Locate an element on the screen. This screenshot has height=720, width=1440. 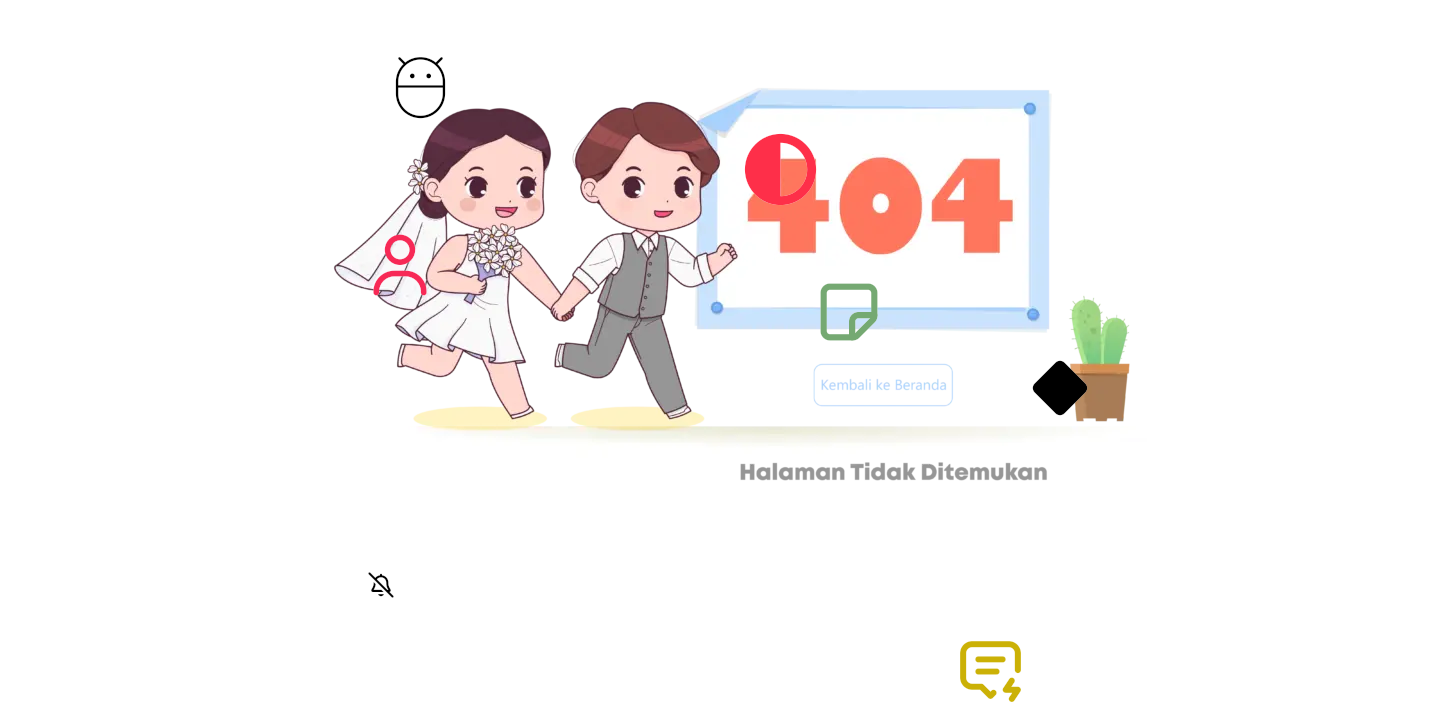
indicates premium or pro membership status is located at coordinates (1060, 388).